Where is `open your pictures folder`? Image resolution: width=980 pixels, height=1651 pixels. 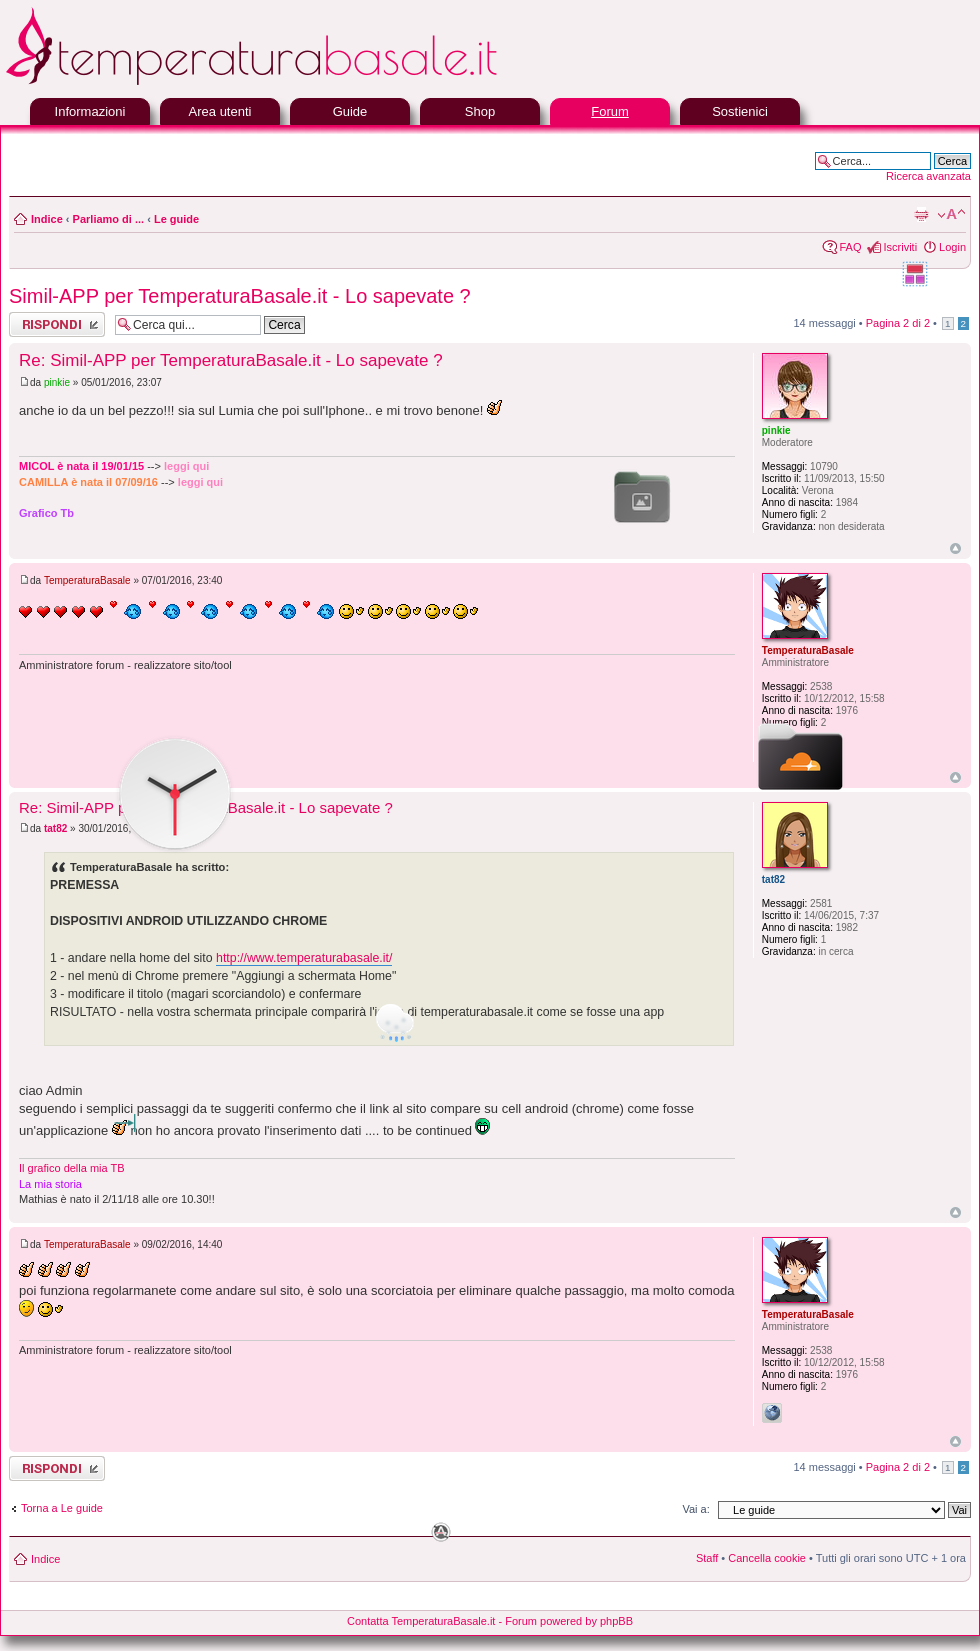
open your pictures folder is located at coordinates (642, 497).